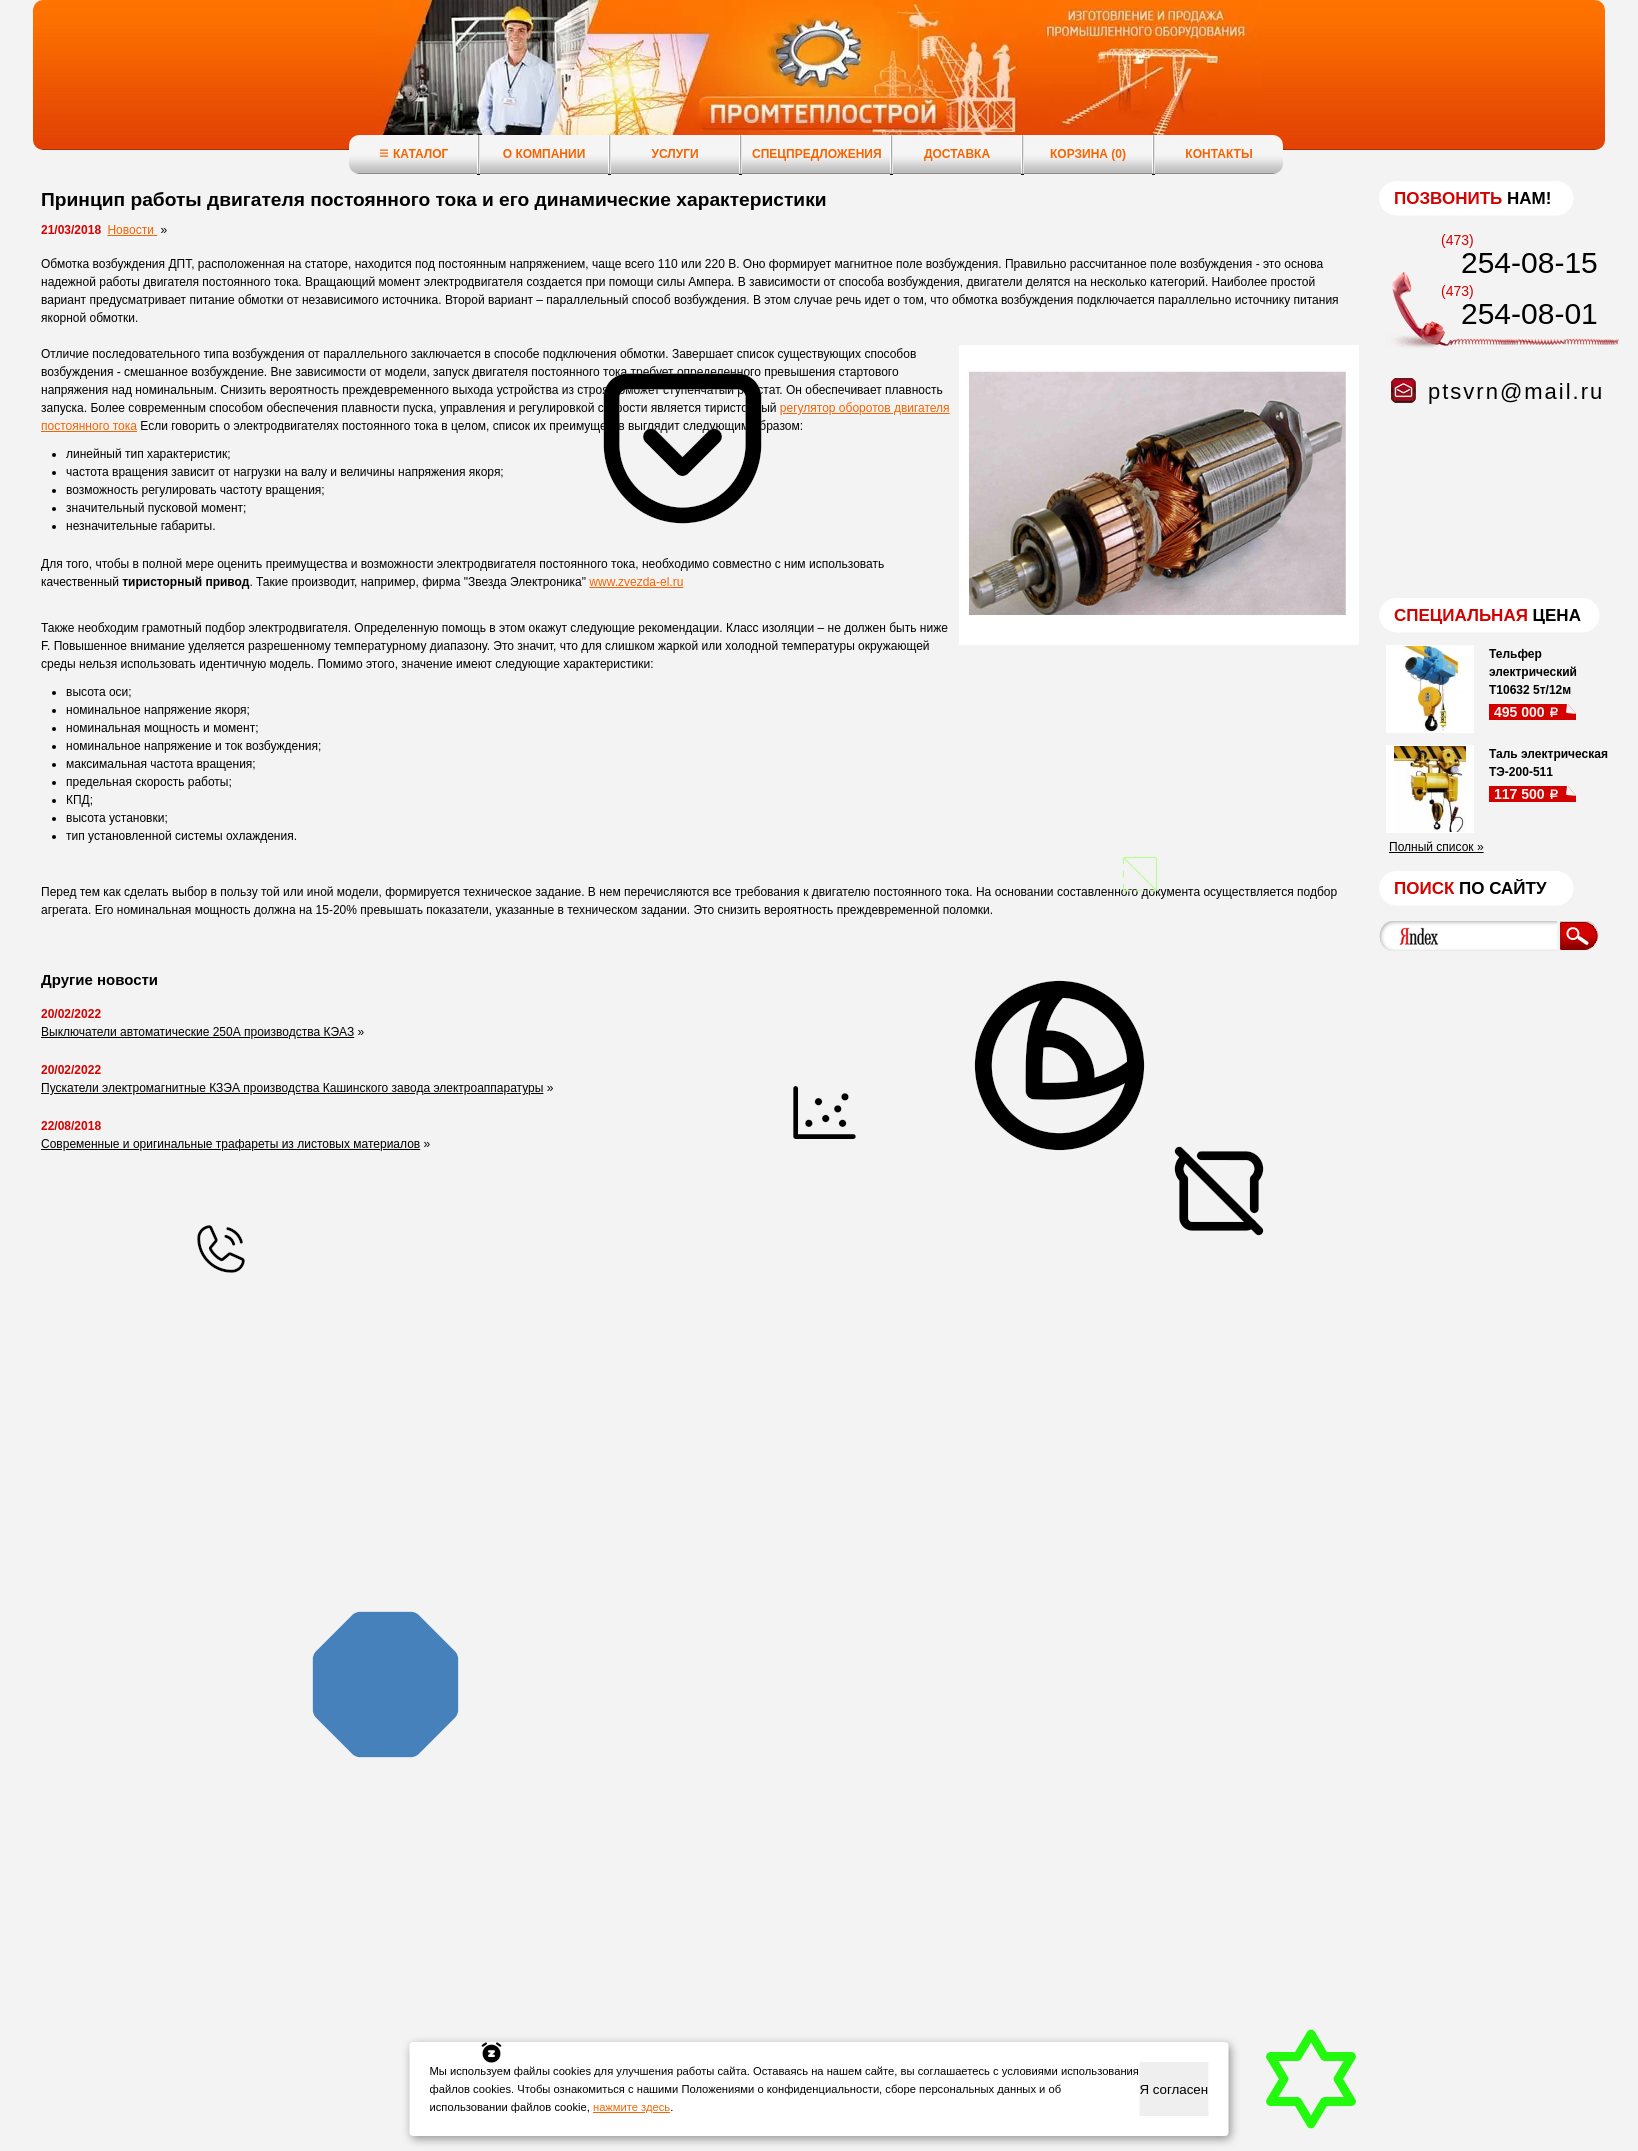 This screenshot has width=1638, height=2151. What do you see at coordinates (385, 1684) in the screenshot?
I see `indicates a stop or warning state` at bounding box center [385, 1684].